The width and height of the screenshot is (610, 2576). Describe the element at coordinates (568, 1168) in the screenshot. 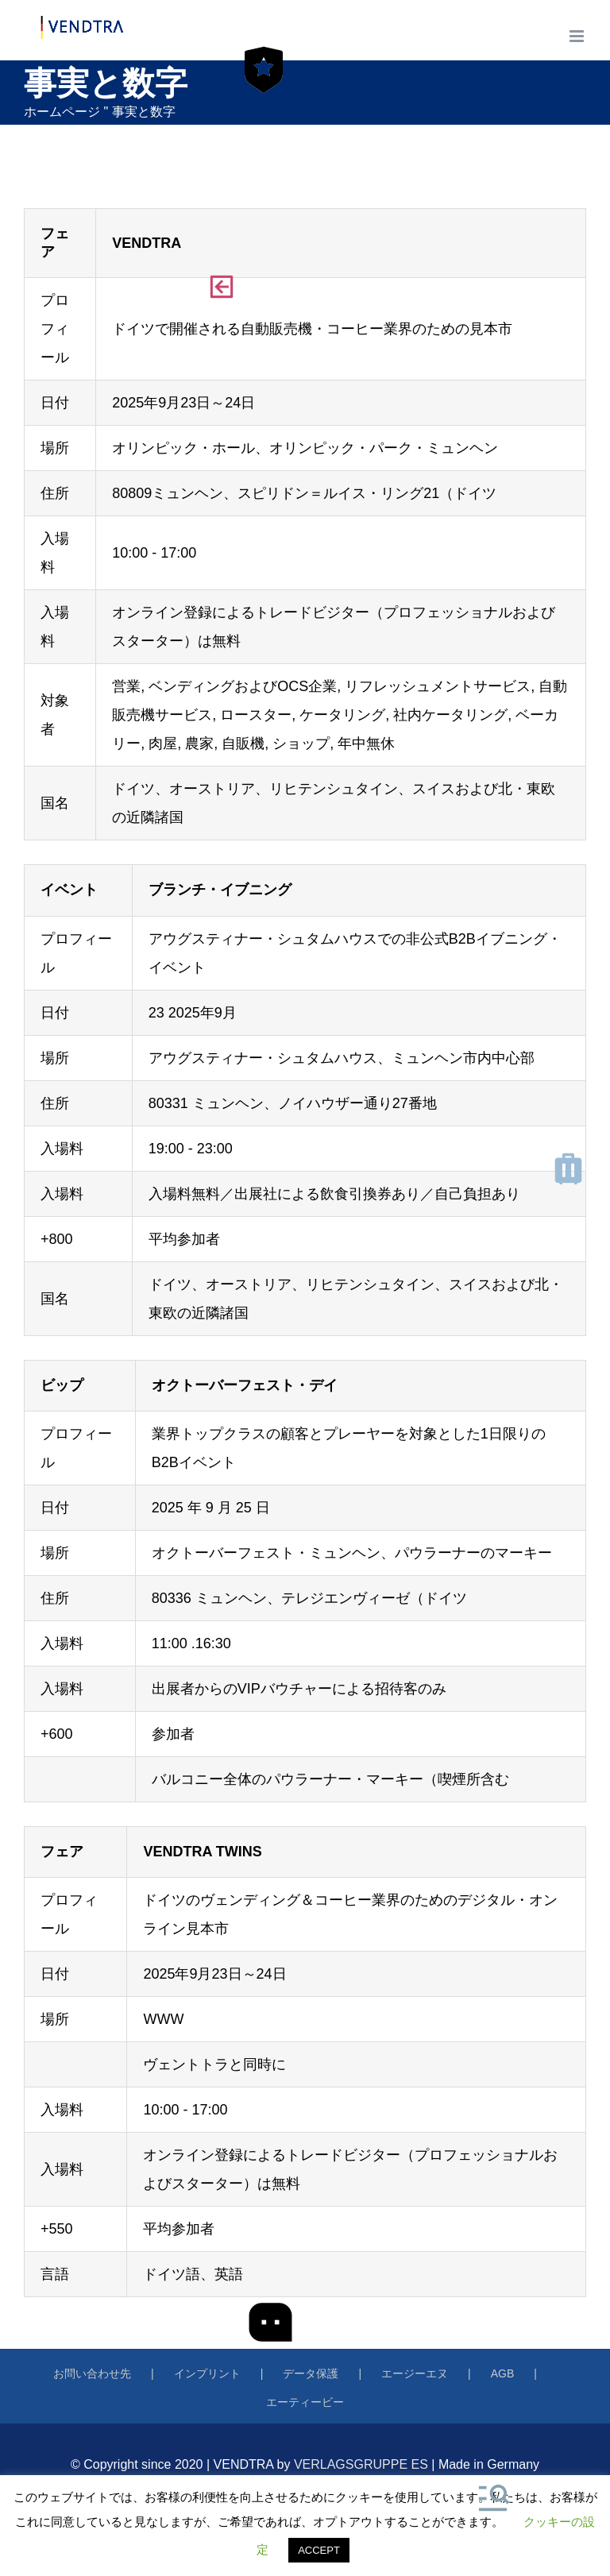

I see `access travel or trip planning features` at that location.